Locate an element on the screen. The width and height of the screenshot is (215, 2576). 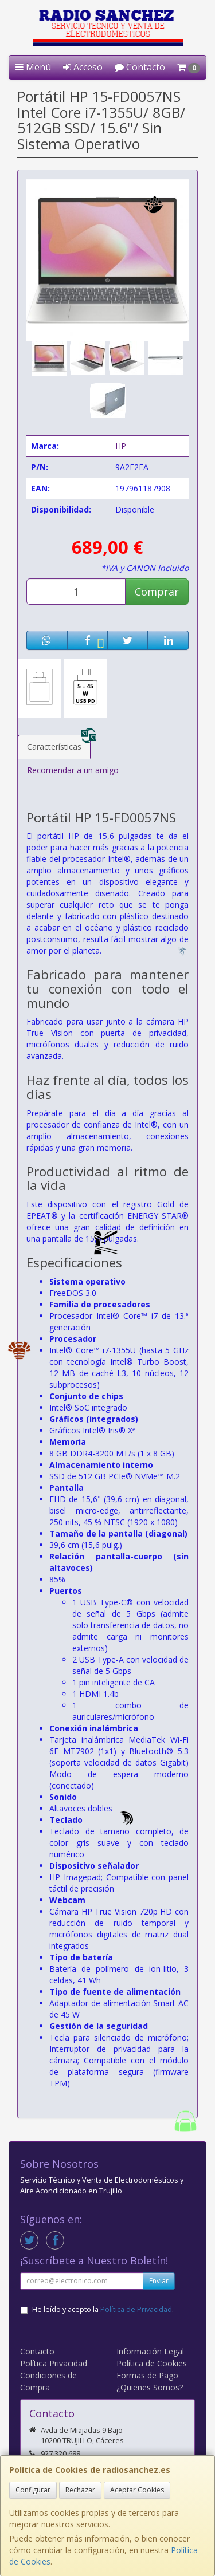
access gym or fitness features is located at coordinates (185, 2121).